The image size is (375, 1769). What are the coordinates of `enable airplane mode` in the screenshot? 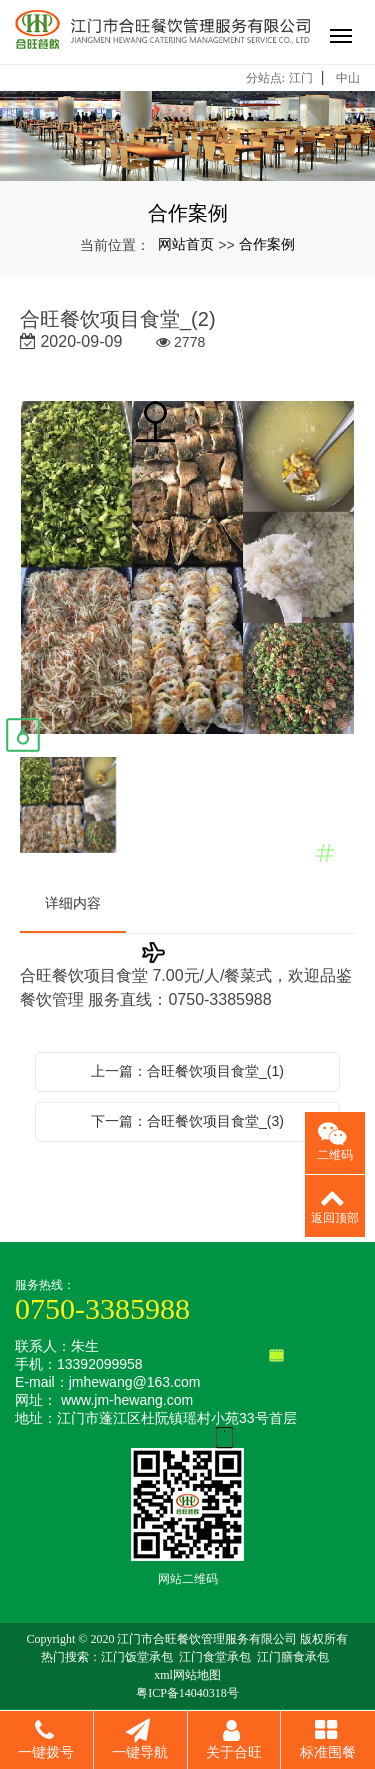 It's located at (153, 952).